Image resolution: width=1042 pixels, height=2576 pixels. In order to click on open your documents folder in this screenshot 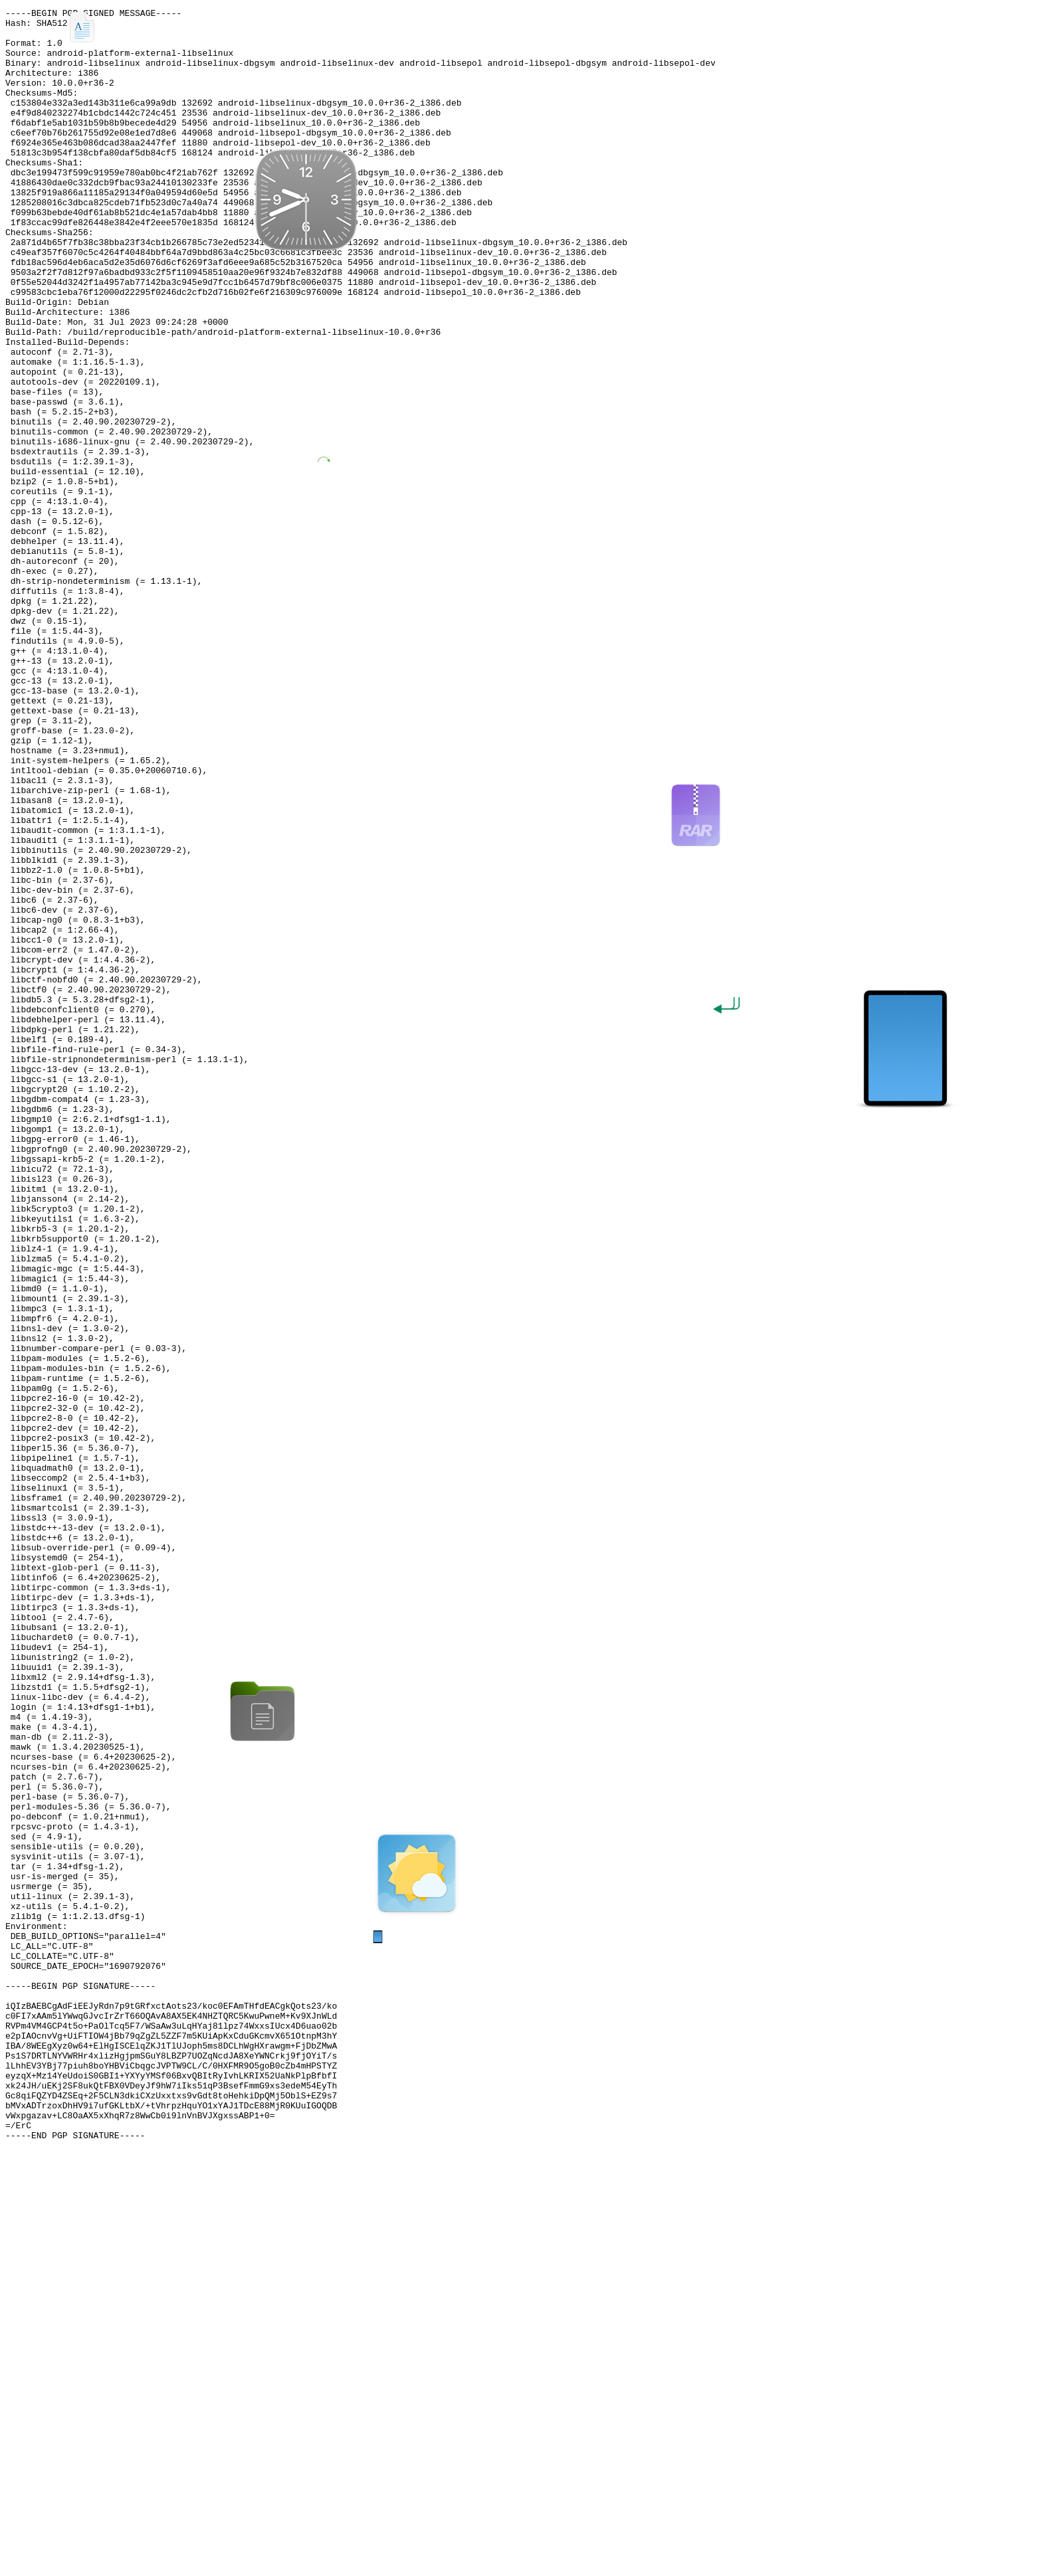, I will do `click(262, 1711)`.